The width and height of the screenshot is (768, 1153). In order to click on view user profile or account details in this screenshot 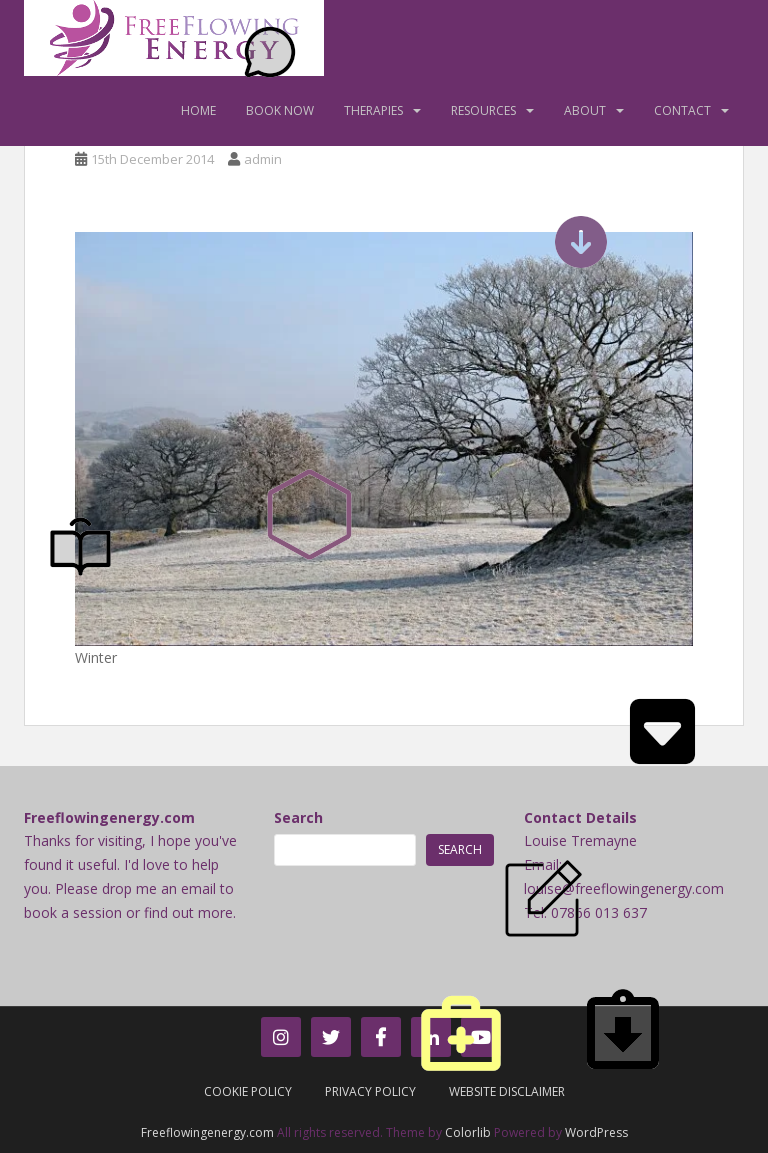, I will do `click(80, 545)`.